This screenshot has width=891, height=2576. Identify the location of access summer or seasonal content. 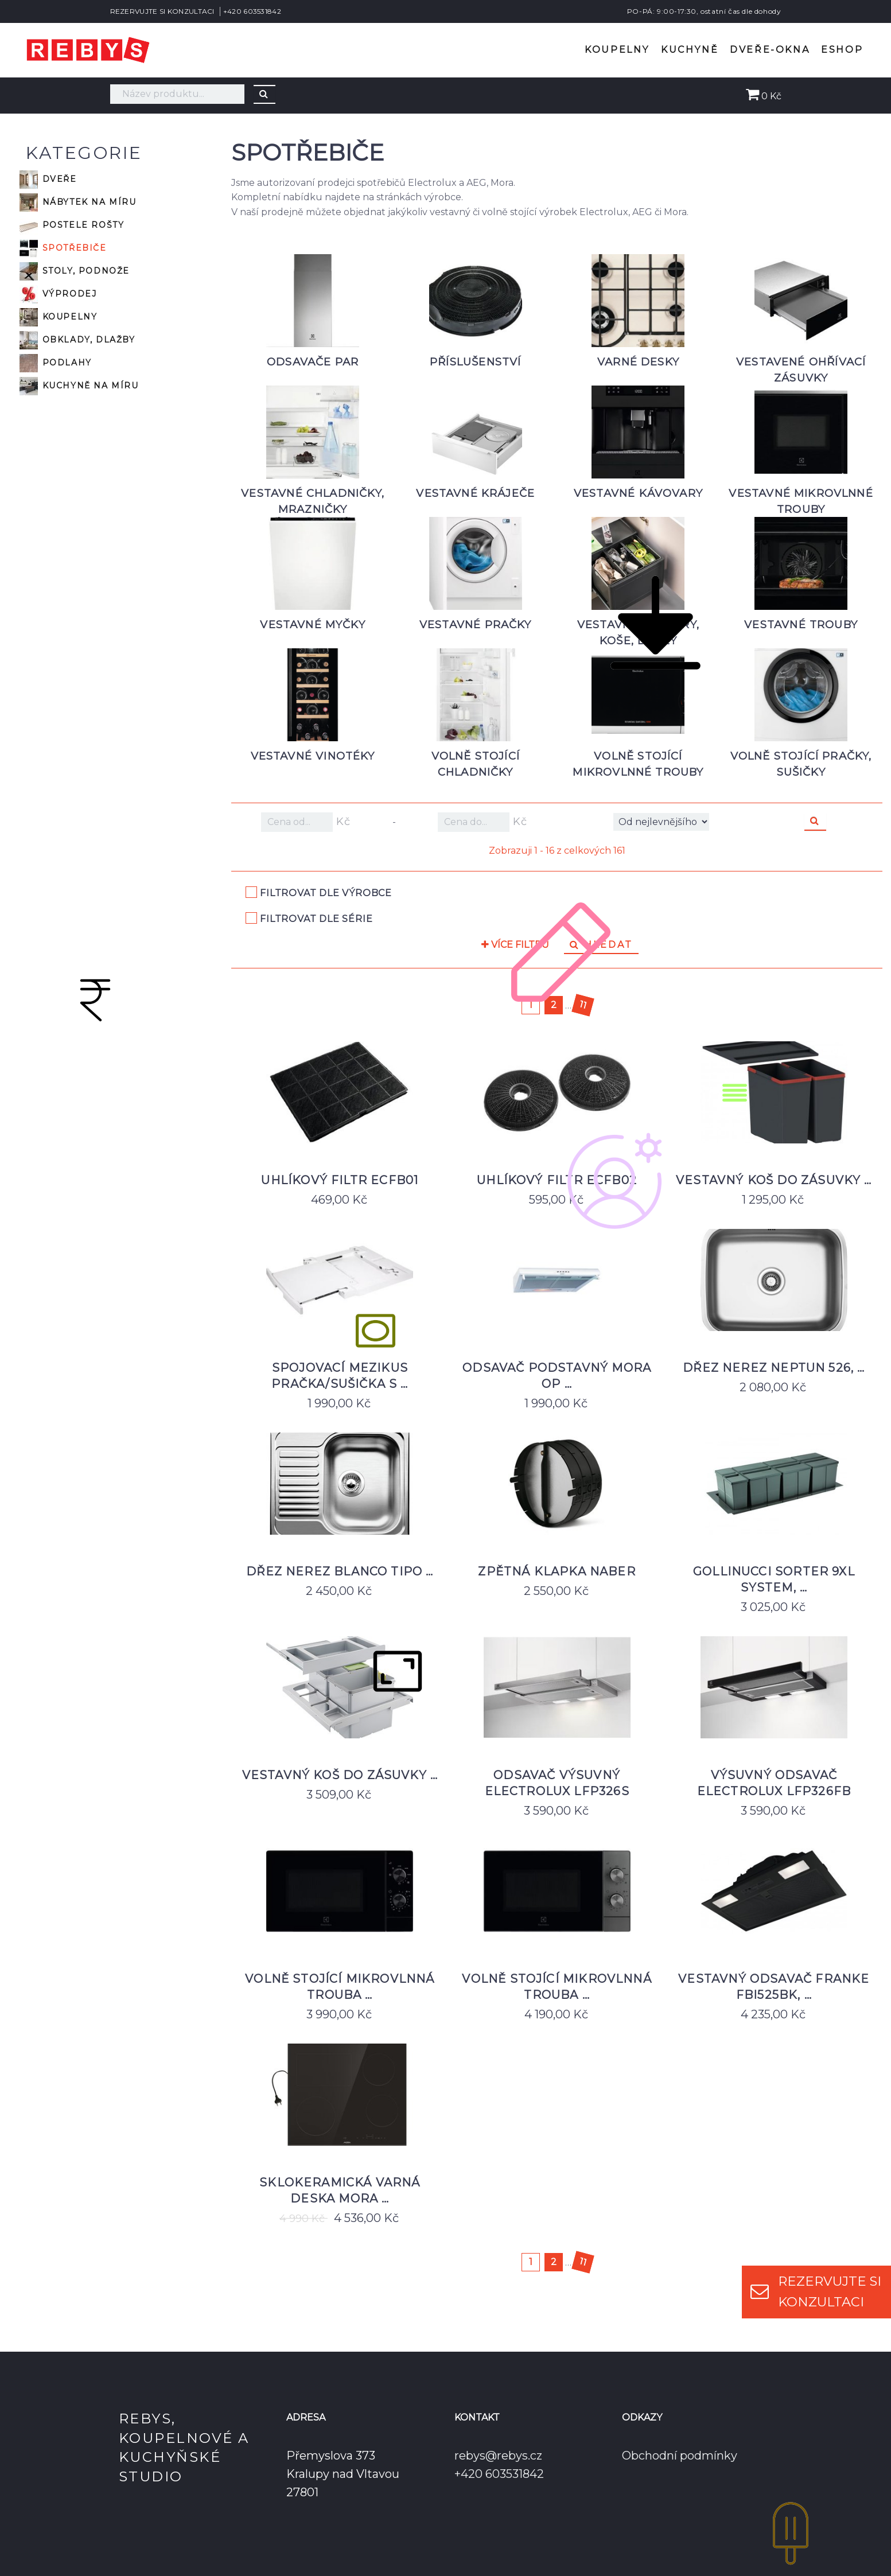
(791, 2532).